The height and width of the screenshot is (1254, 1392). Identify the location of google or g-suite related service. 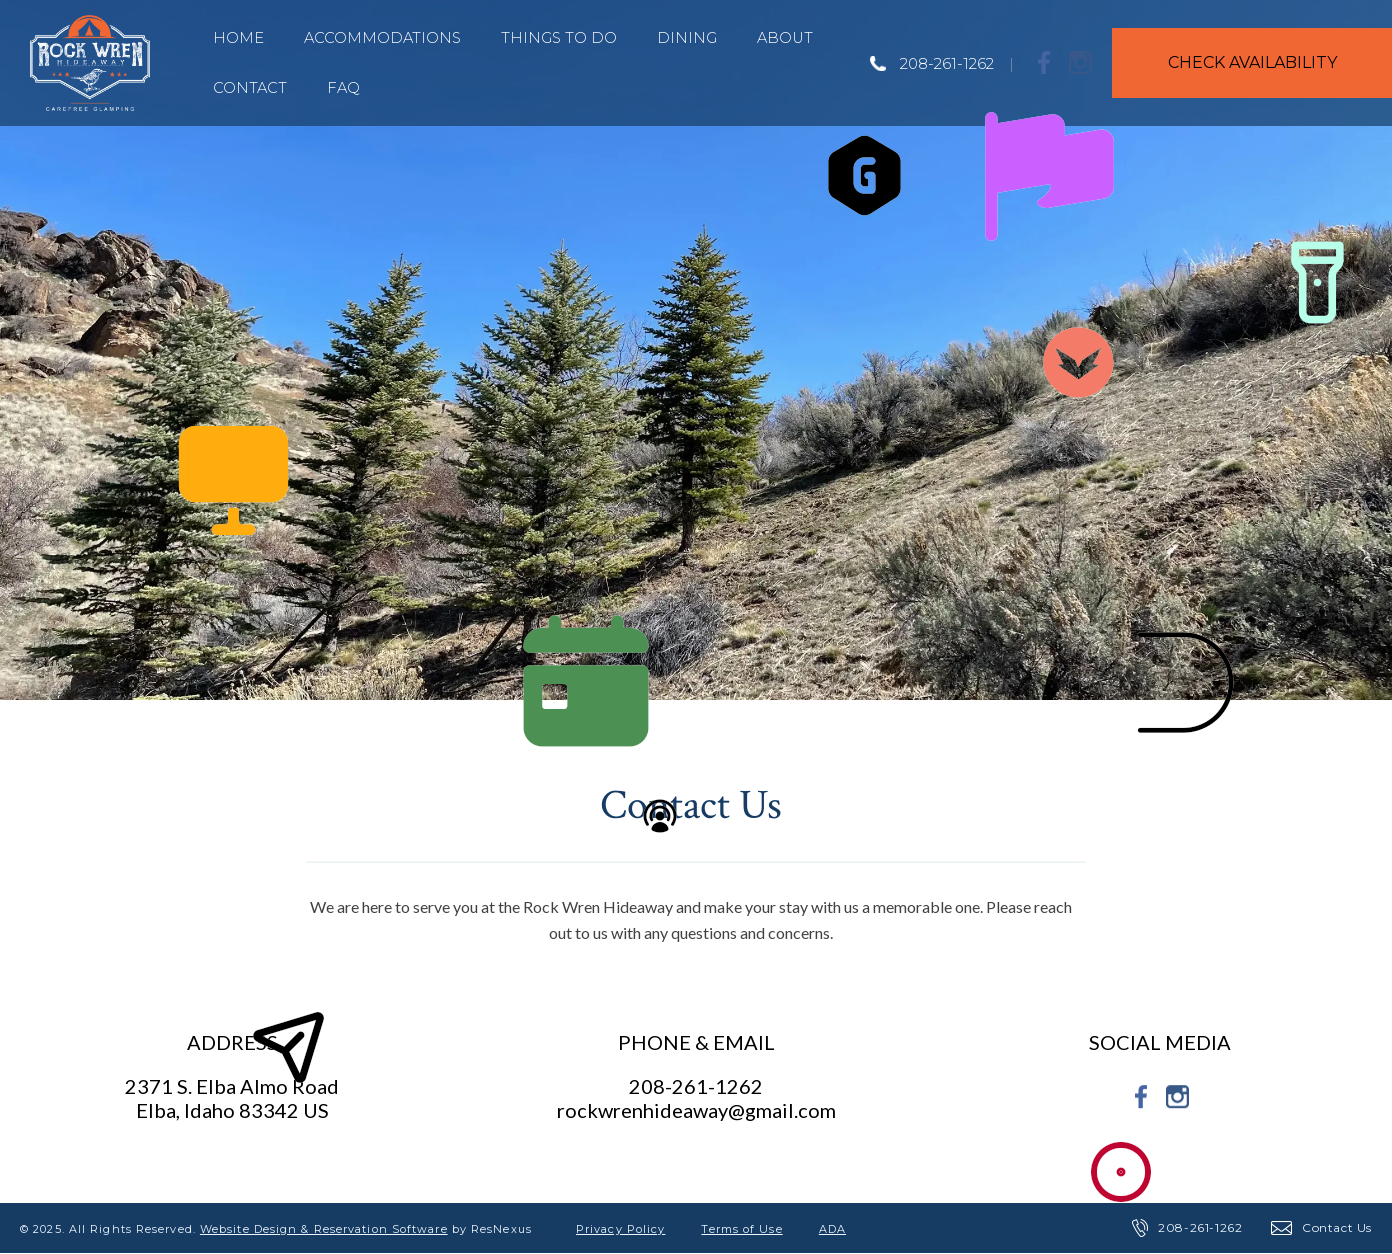
(864, 175).